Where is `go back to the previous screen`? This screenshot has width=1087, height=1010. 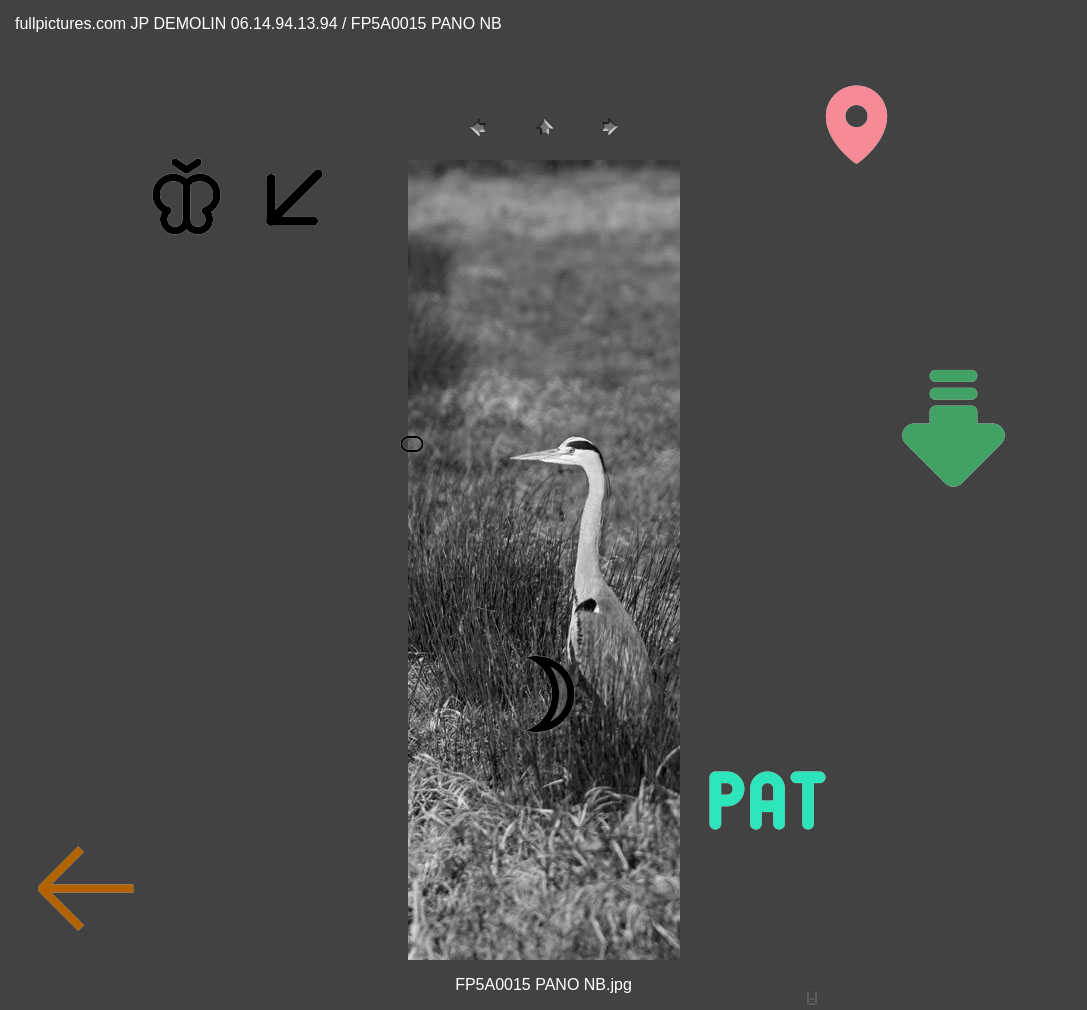
go back to the previous screen is located at coordinates (86, 885).